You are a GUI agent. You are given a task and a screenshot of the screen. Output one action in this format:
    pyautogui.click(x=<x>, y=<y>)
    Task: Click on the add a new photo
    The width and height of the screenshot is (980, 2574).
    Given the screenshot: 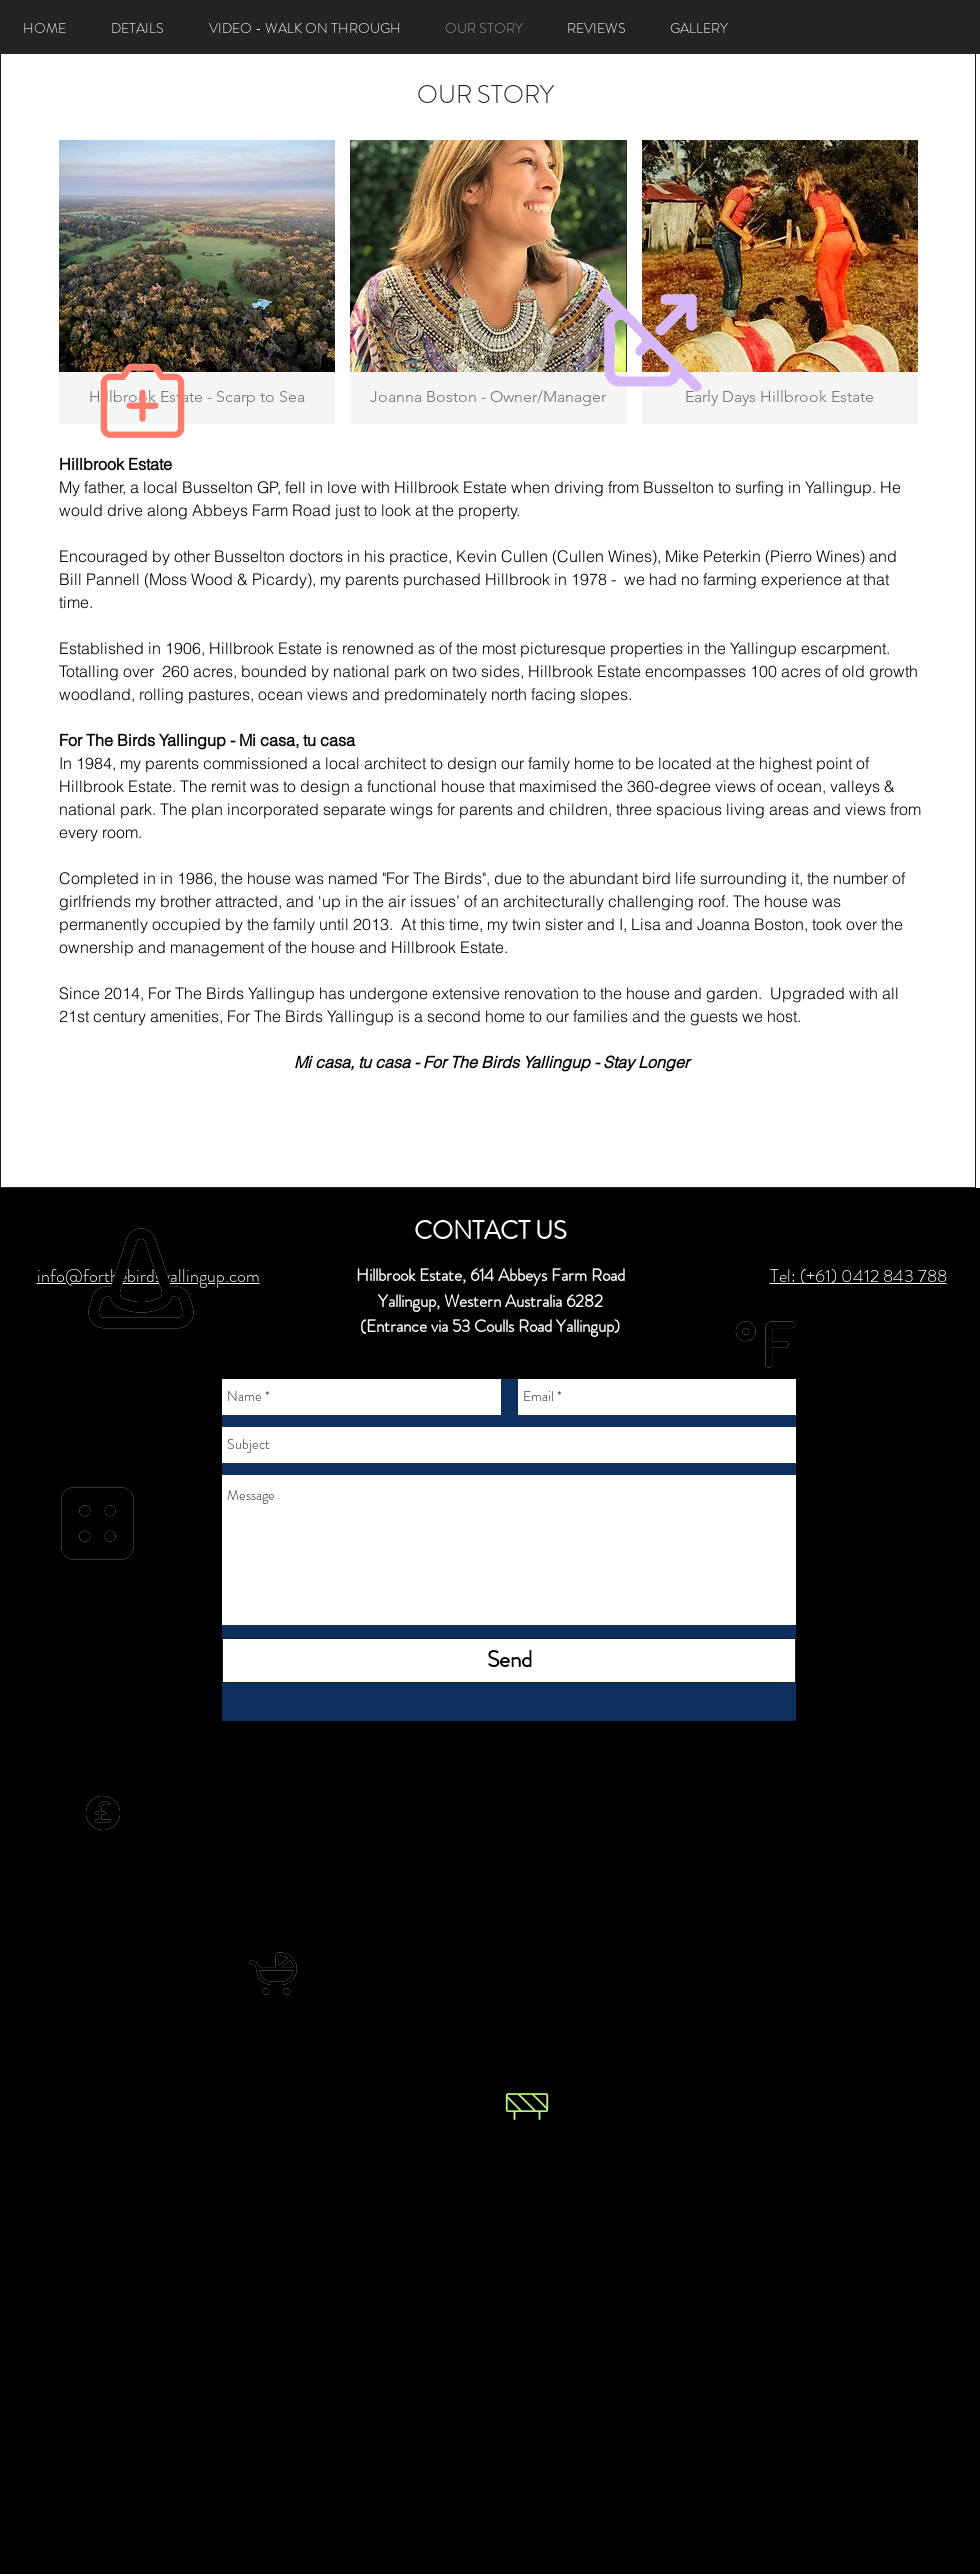 What is the action you would take?
    pyautogui.click(x=142, y=402)
    